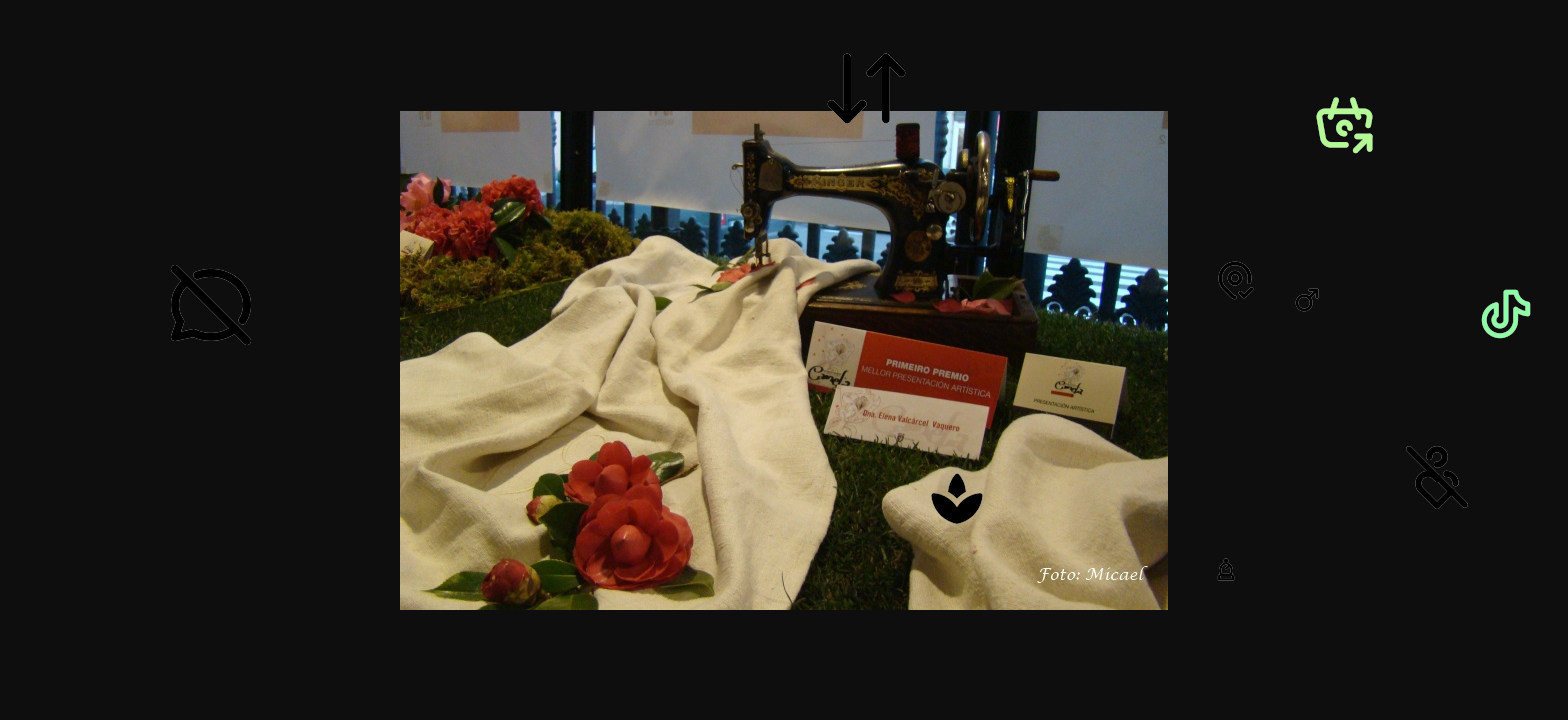  Describe the element at coordinates (1344, 122) in the screenshot. I see `share your shopping basket with others` at that location.